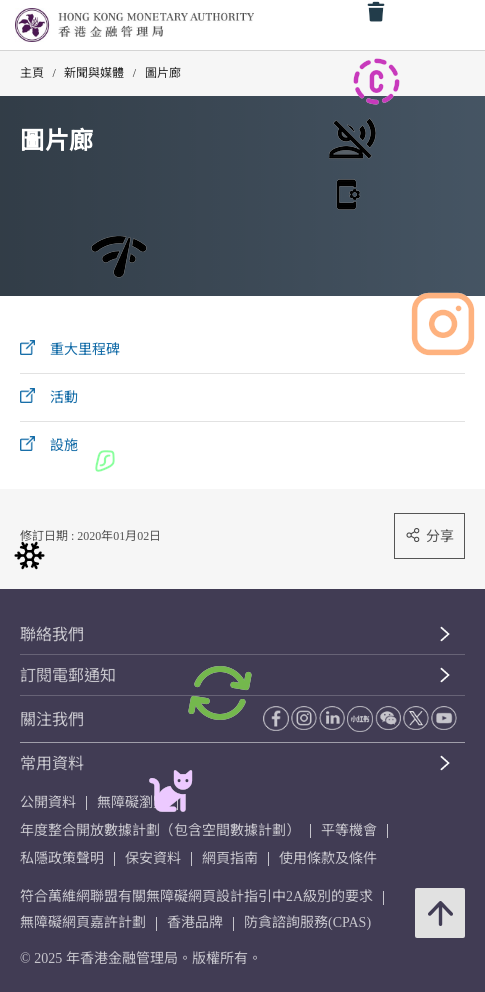  I want to click on open instagram app, so click(443, 324).